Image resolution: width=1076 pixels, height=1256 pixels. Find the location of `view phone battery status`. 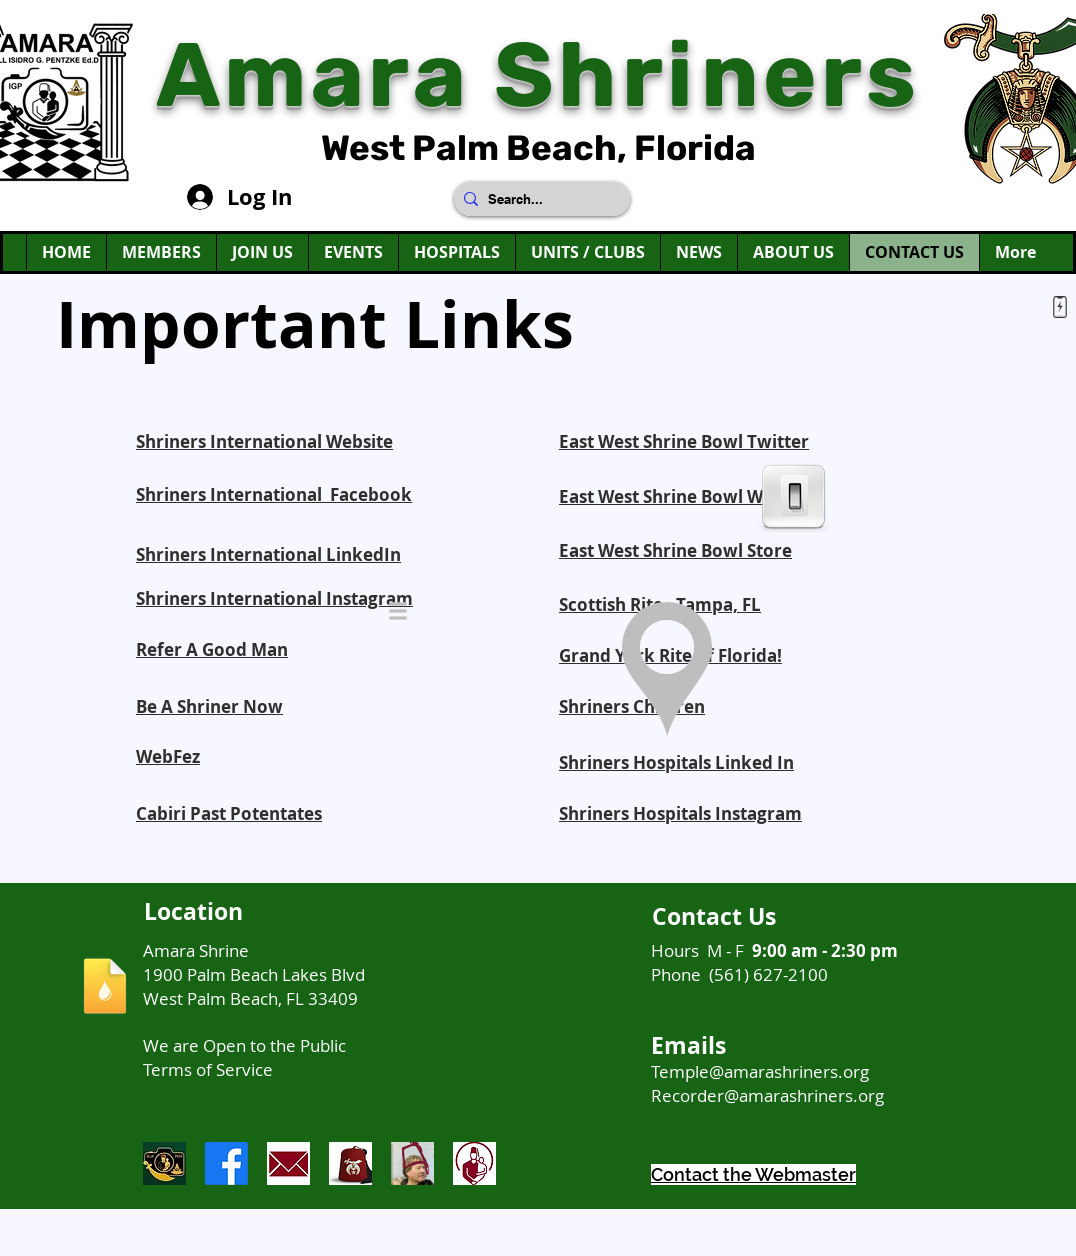

view phone battery status is located at coordinates (1060, 307).